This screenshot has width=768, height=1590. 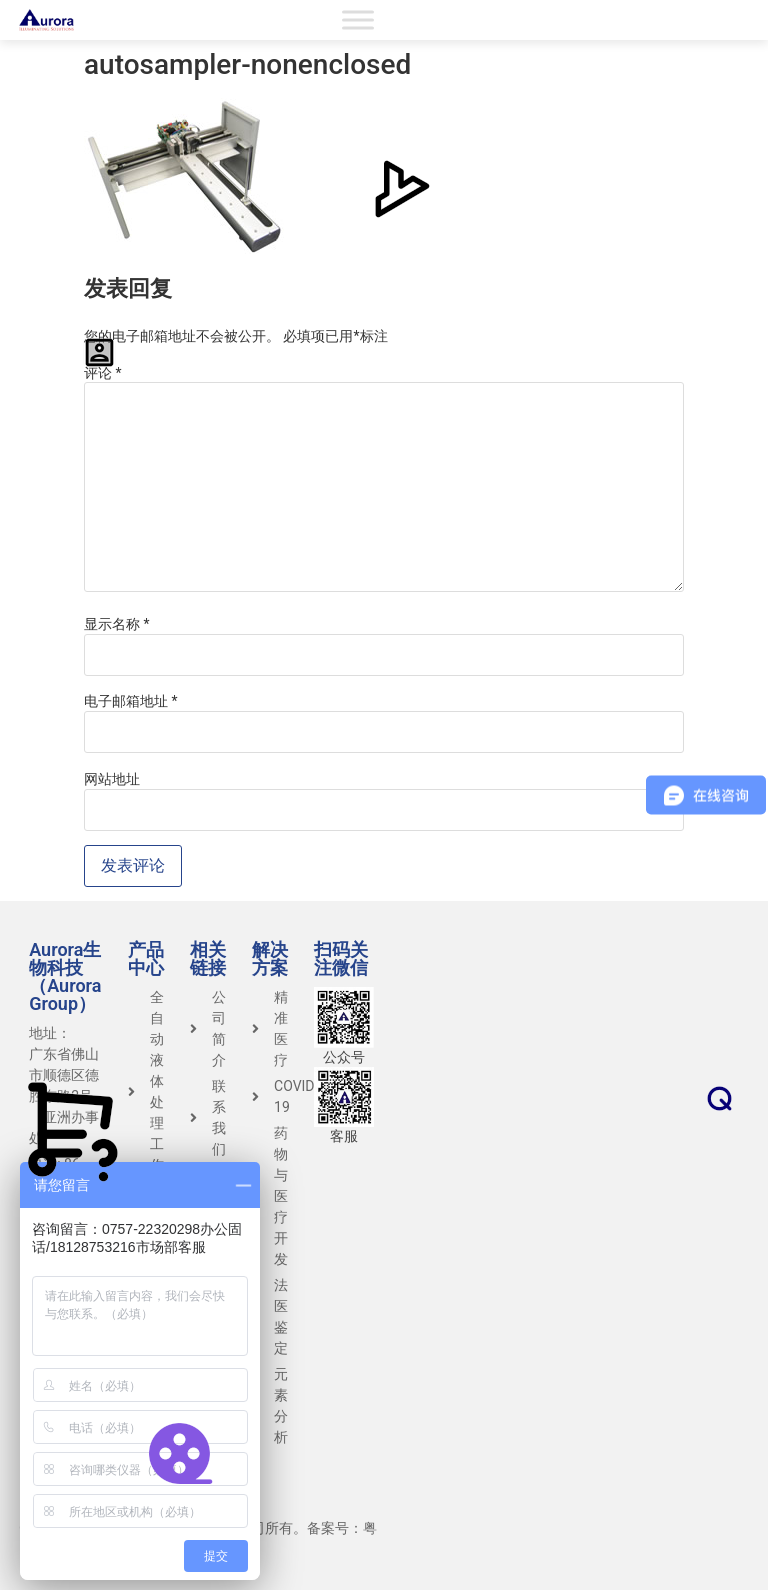 What do you see at coordinates (99, 352) in the screenshot?
I see `switch to portrait orientation mode` at bounding box center [99, 352].